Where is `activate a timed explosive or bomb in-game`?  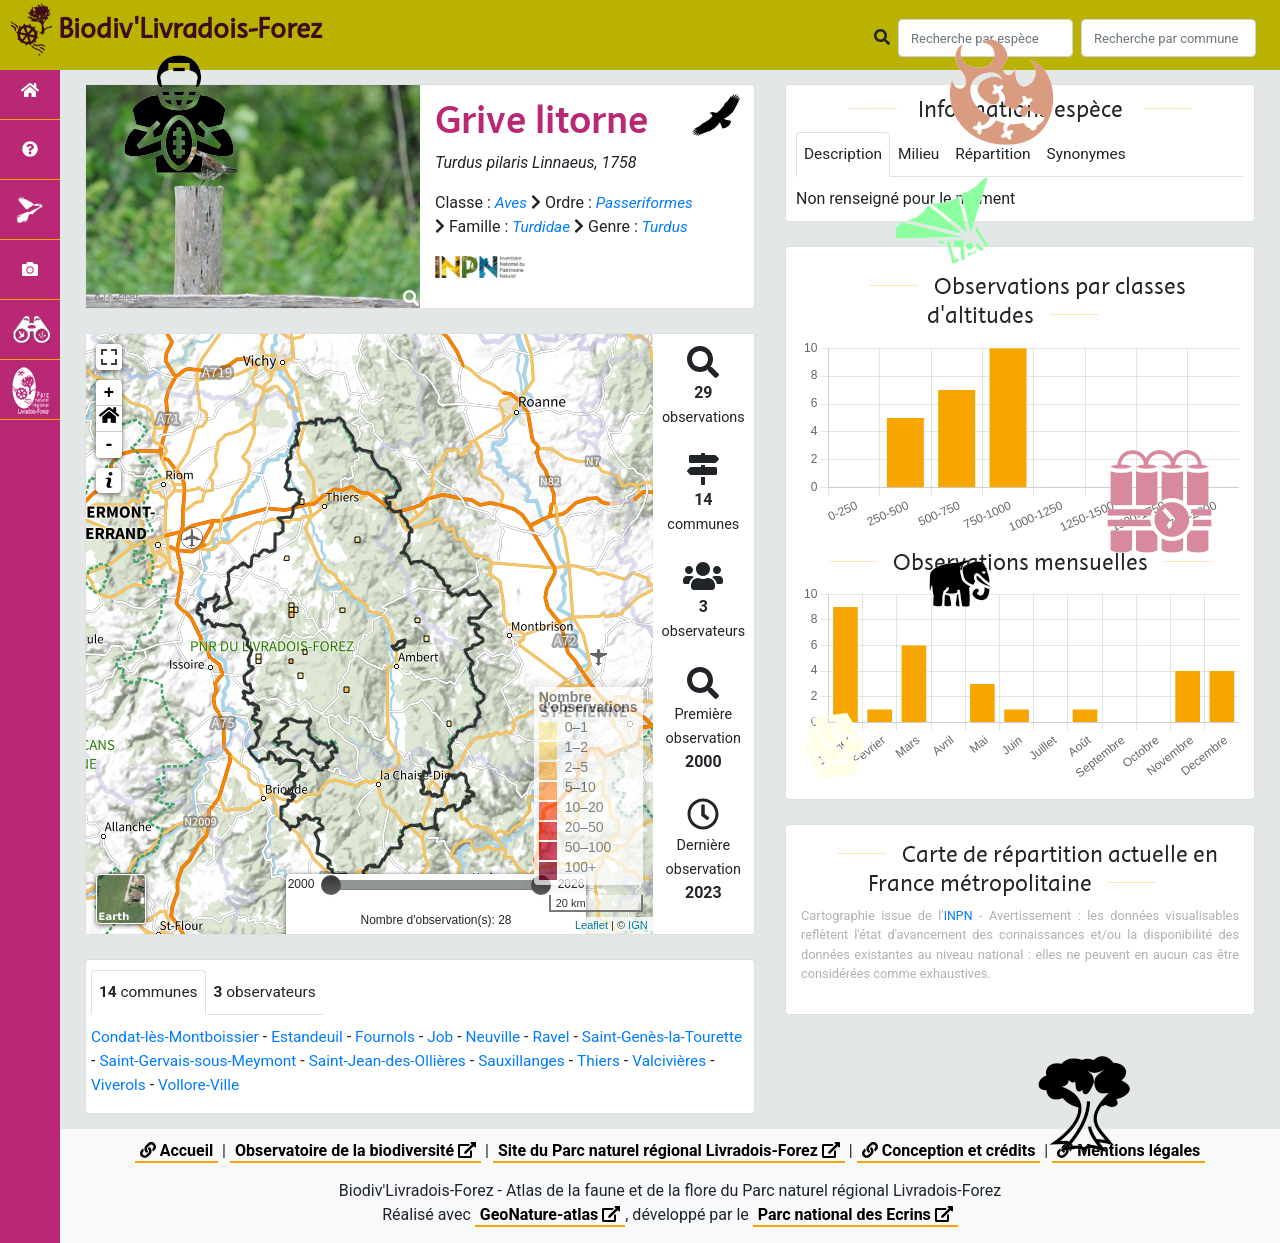
activate a timed explosive or bomb in-game is located at coordinates (1159, 501).